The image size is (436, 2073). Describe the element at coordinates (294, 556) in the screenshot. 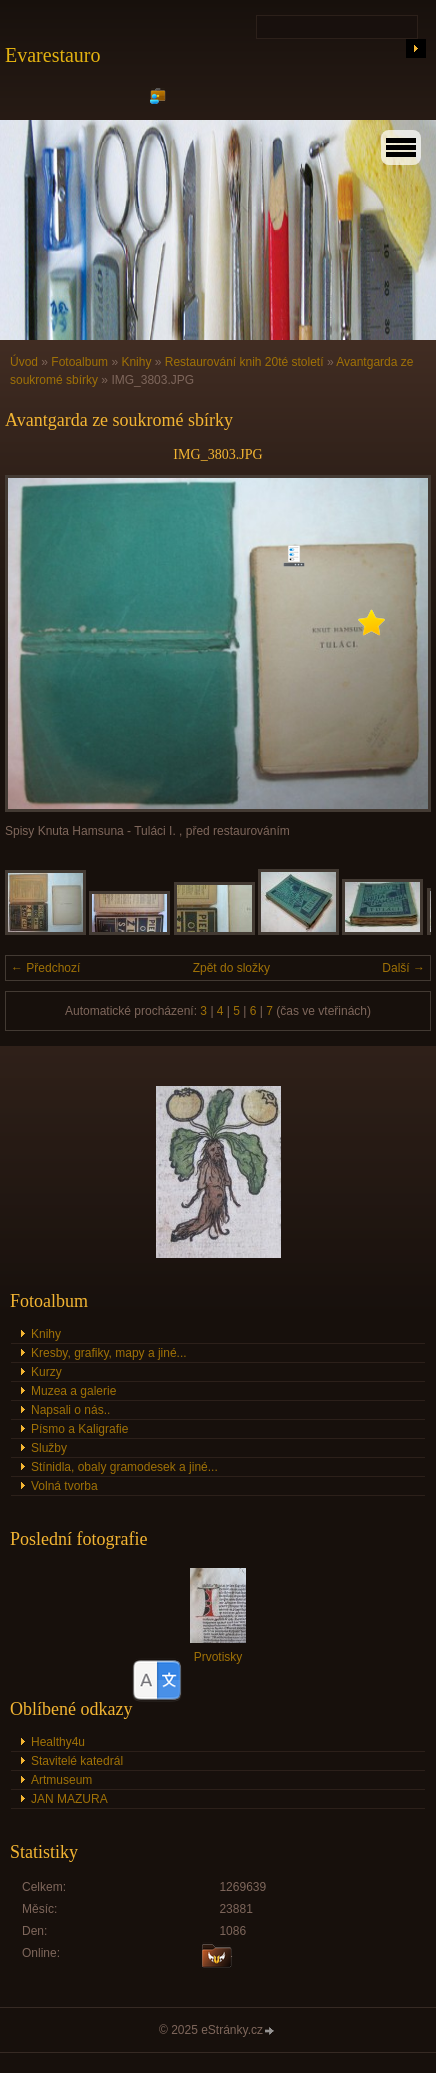

I see `access settings or preferences` at that location.